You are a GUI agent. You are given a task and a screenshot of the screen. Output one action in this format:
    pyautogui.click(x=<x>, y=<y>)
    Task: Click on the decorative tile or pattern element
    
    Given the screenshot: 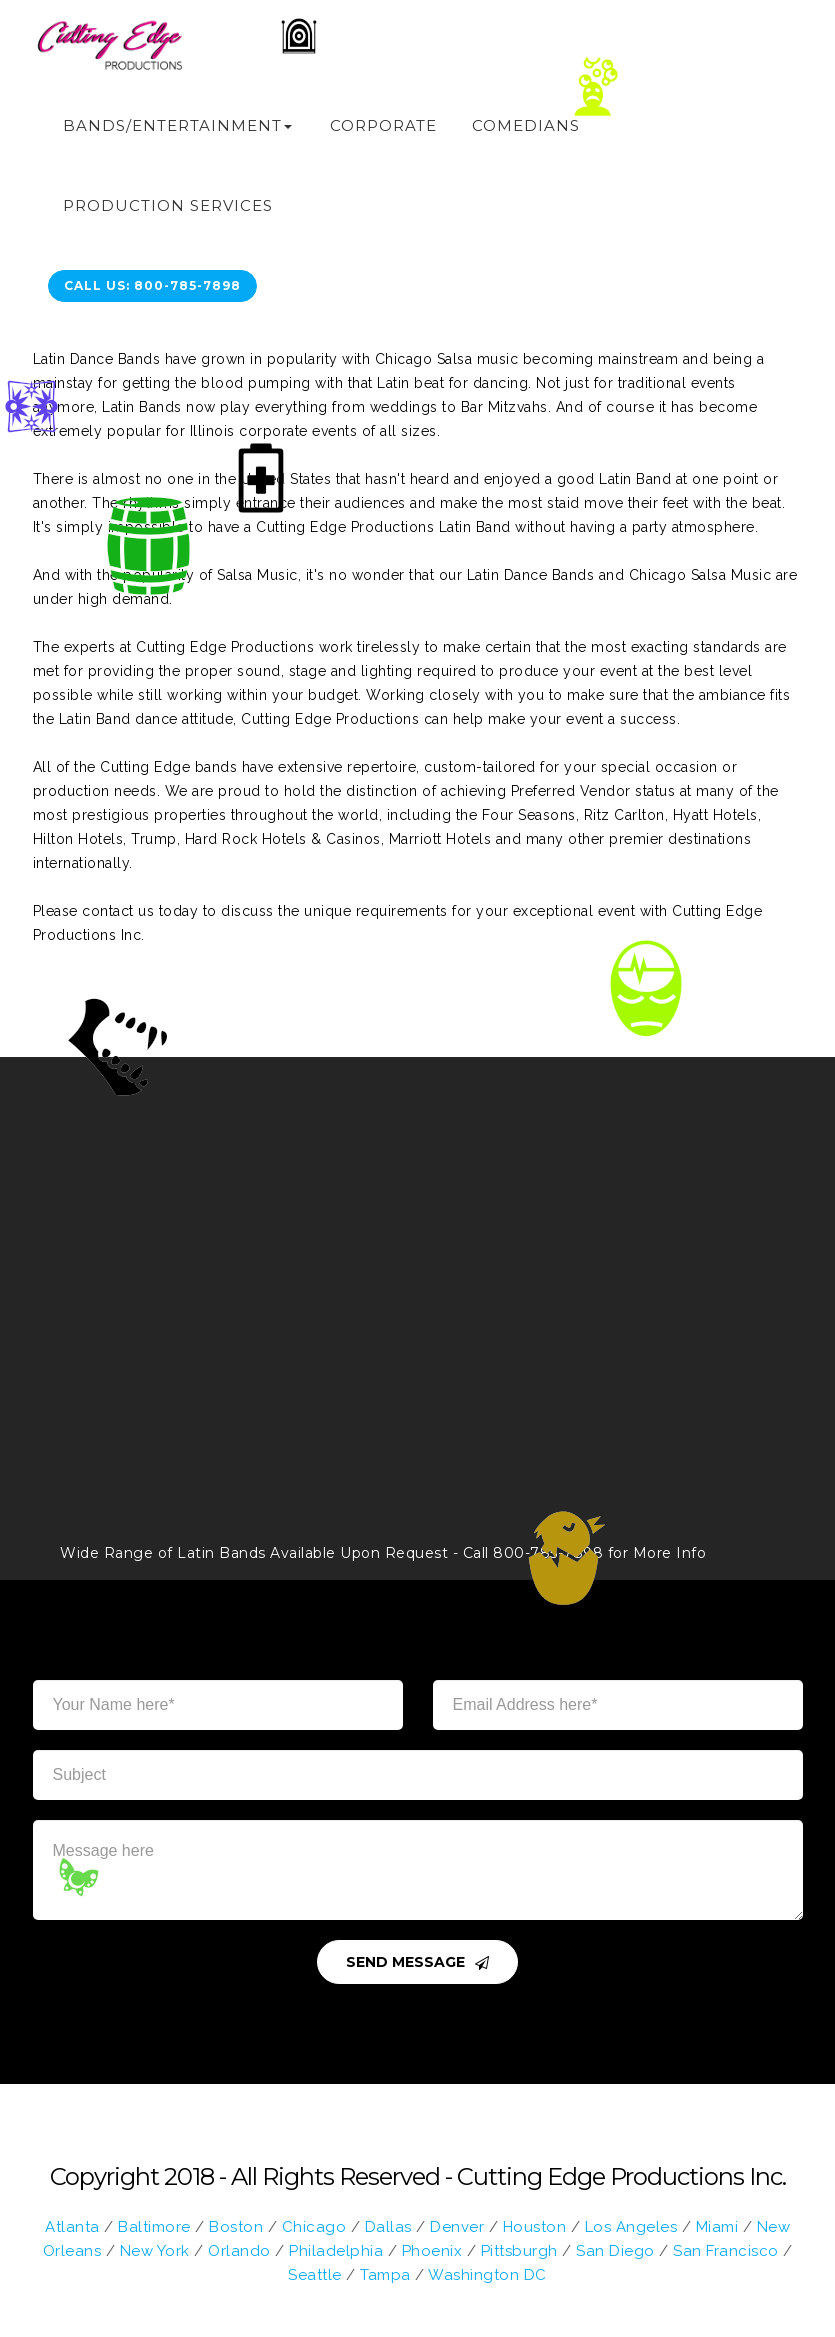 What is the action you would take?
    pyautogui.click(x=31, y=406)
    